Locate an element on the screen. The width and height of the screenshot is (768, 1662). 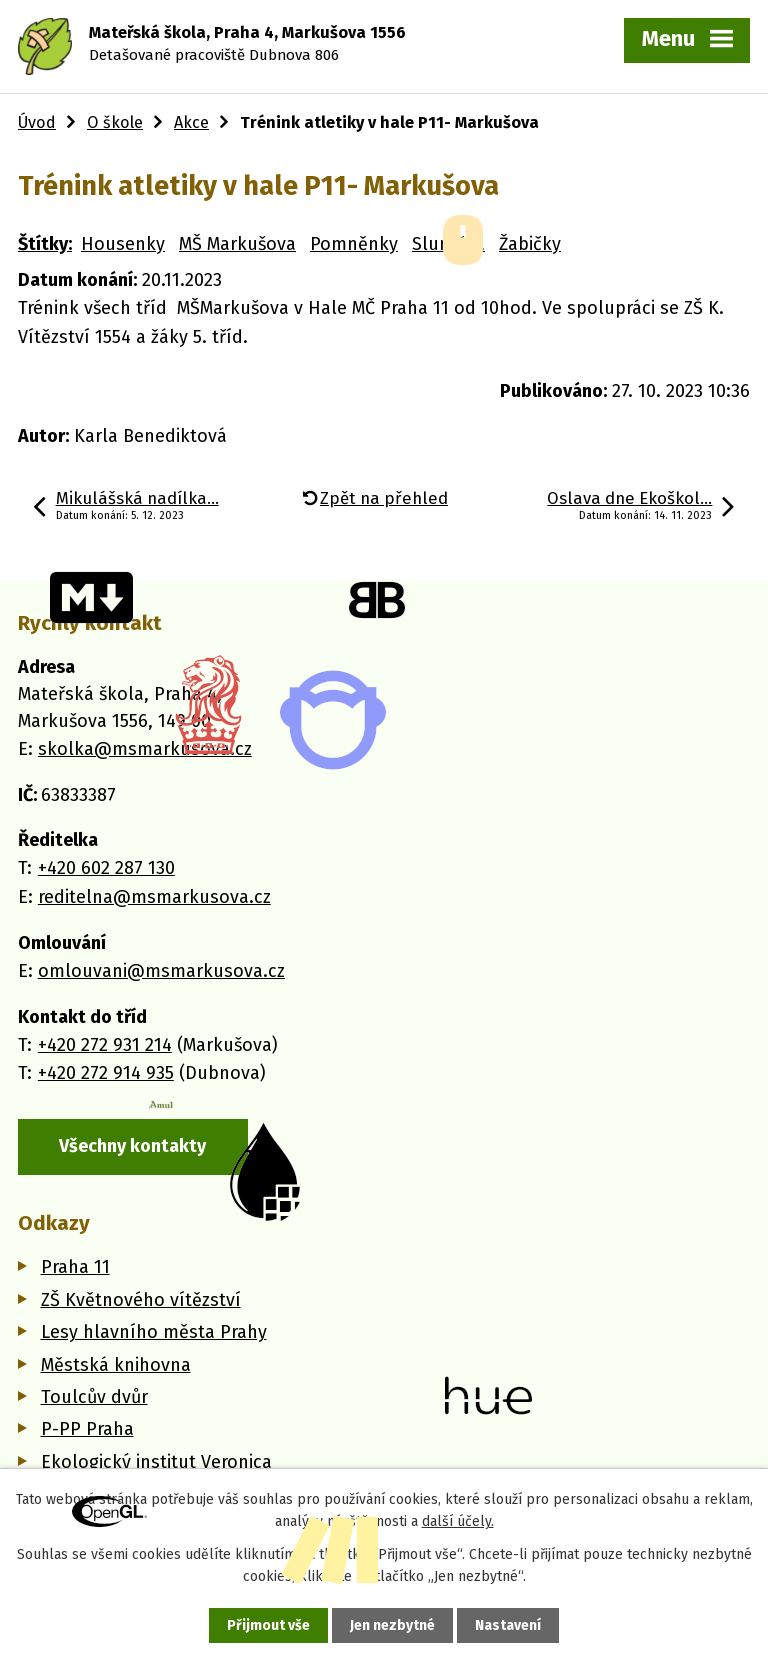
indicates mouse or cursor device settings is located at coordinates (463, 240).